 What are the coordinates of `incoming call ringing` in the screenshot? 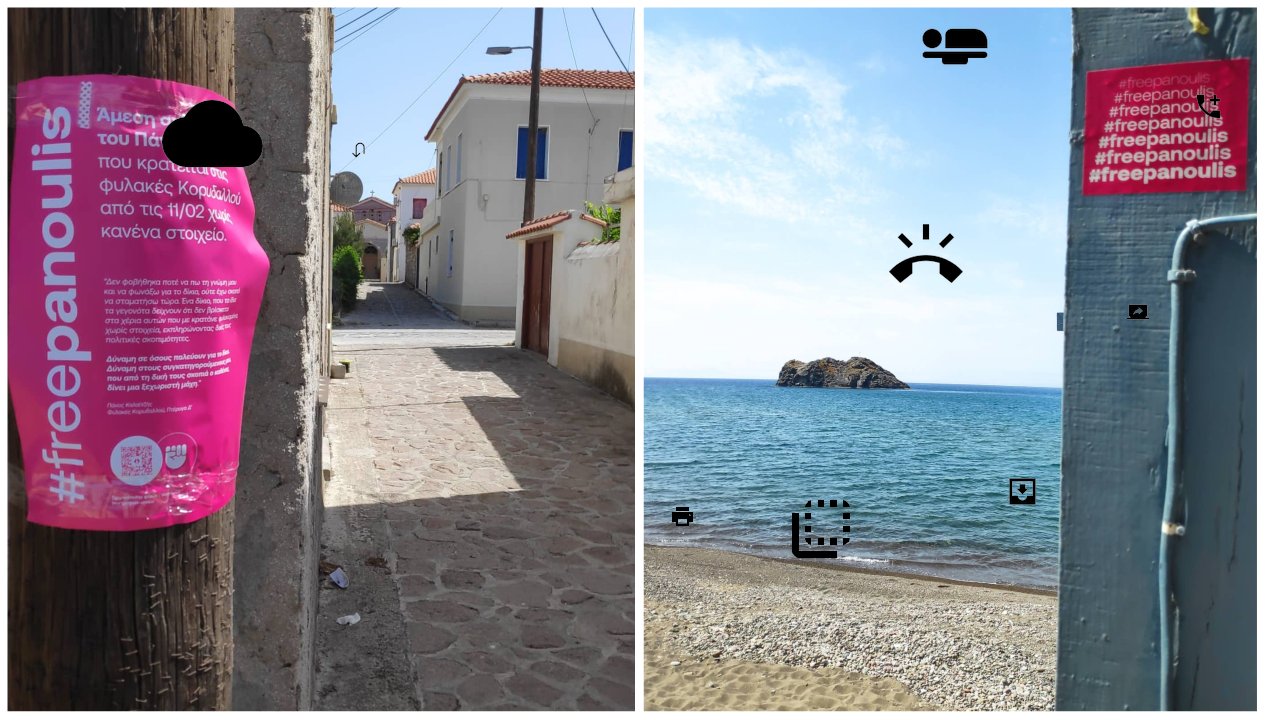 It's located at (926, 255).